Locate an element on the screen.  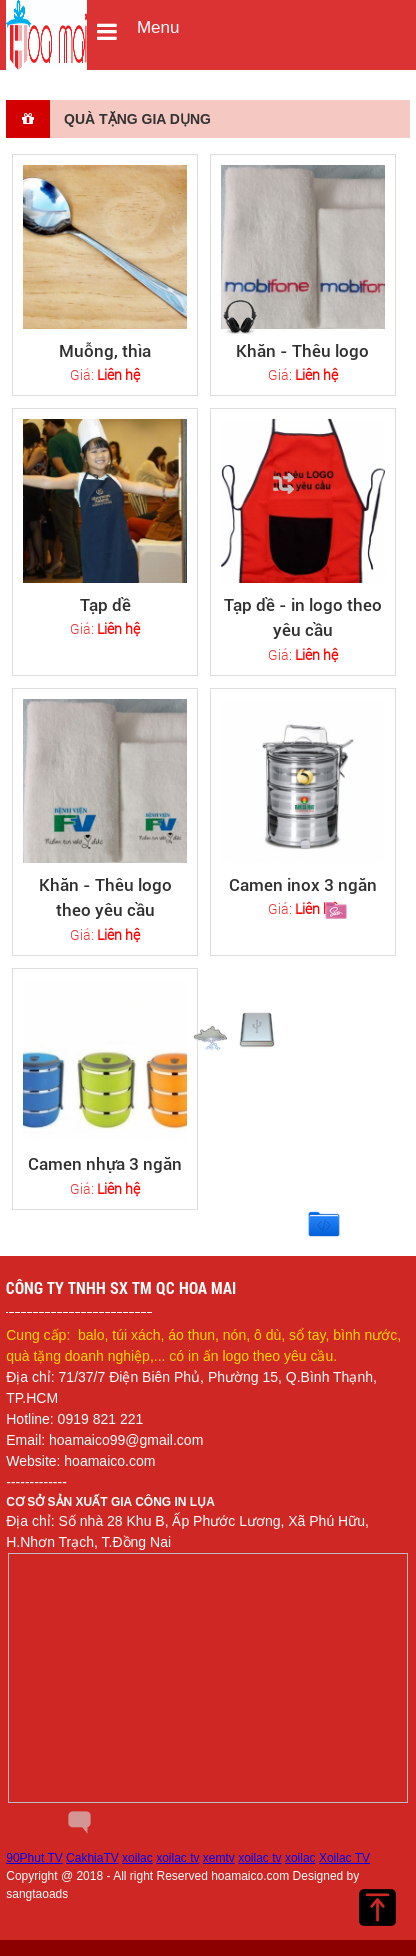
open folder containing code or development files is located at coordinates (324, 1224).